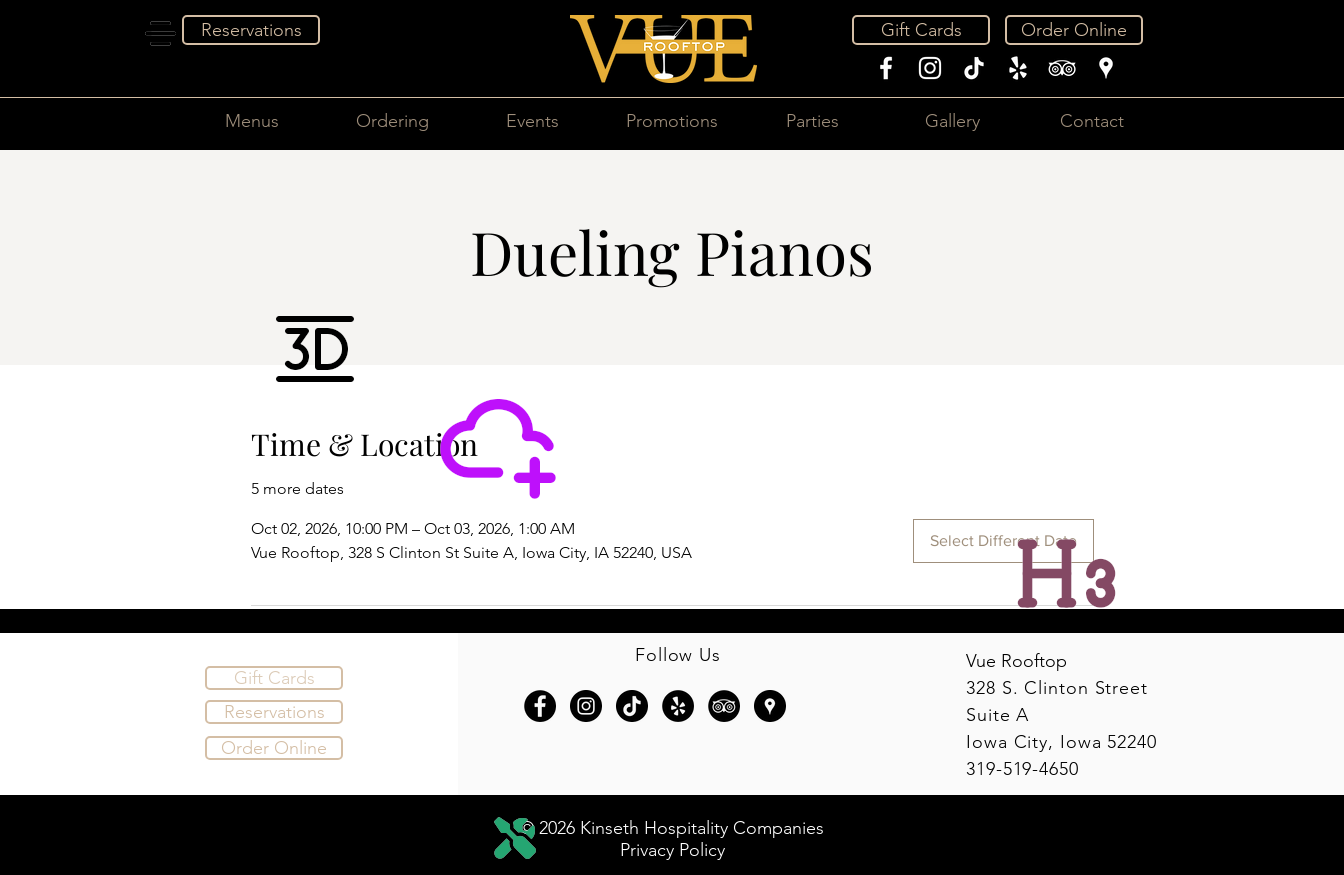 The height and width of the screenshot is (875, 1344). I want to click on upload a new file to cloud storage, so click(498, 441).